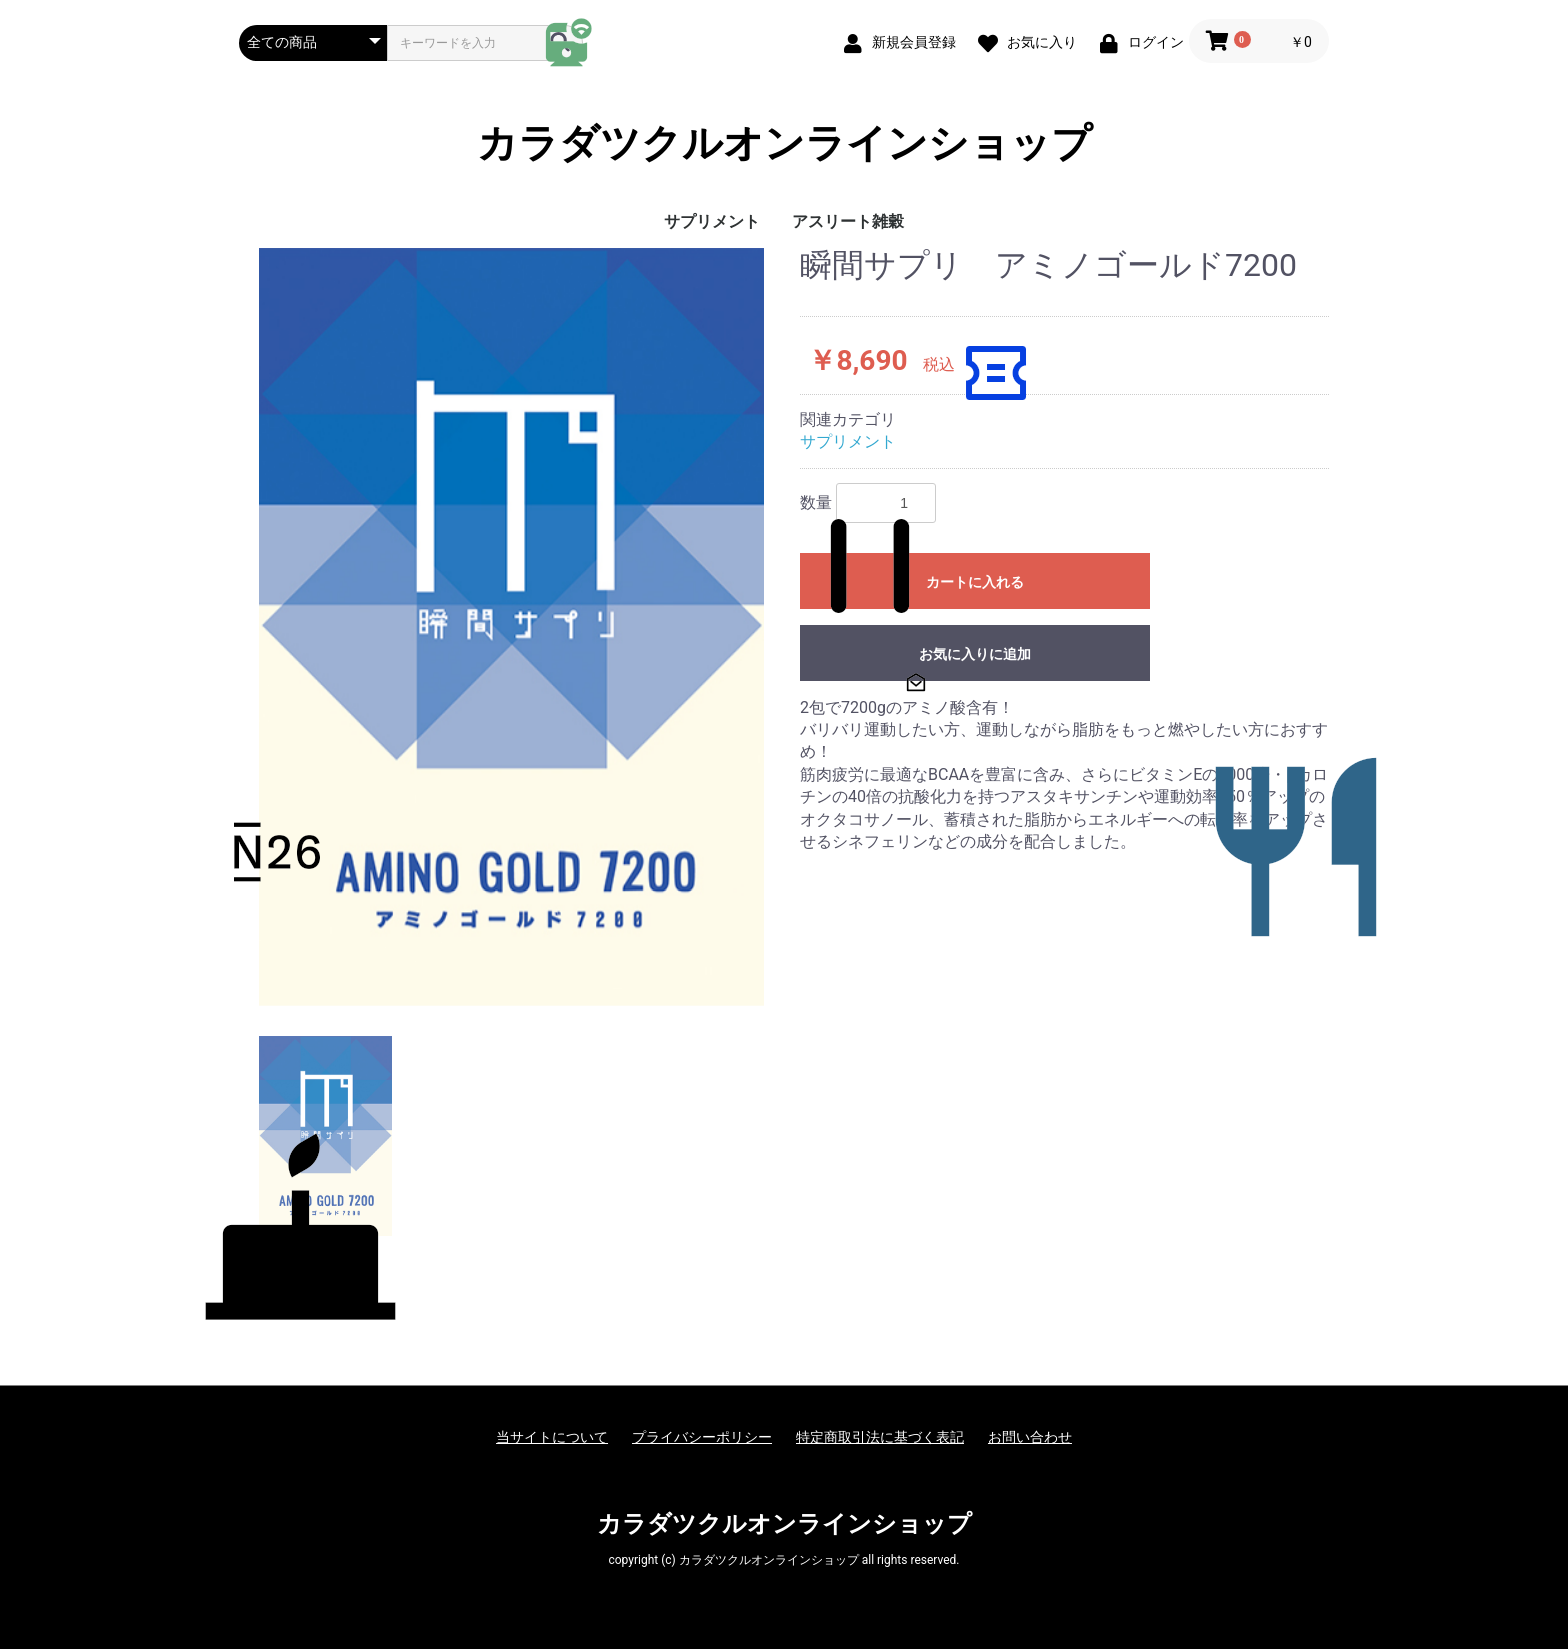 The height and width of the screenshot is (1649, 1568). What do you see at coordinates (300, 1233) in the screenshot?
I see `view birthday or celebration reminders` at bounding box center [300, 1233].